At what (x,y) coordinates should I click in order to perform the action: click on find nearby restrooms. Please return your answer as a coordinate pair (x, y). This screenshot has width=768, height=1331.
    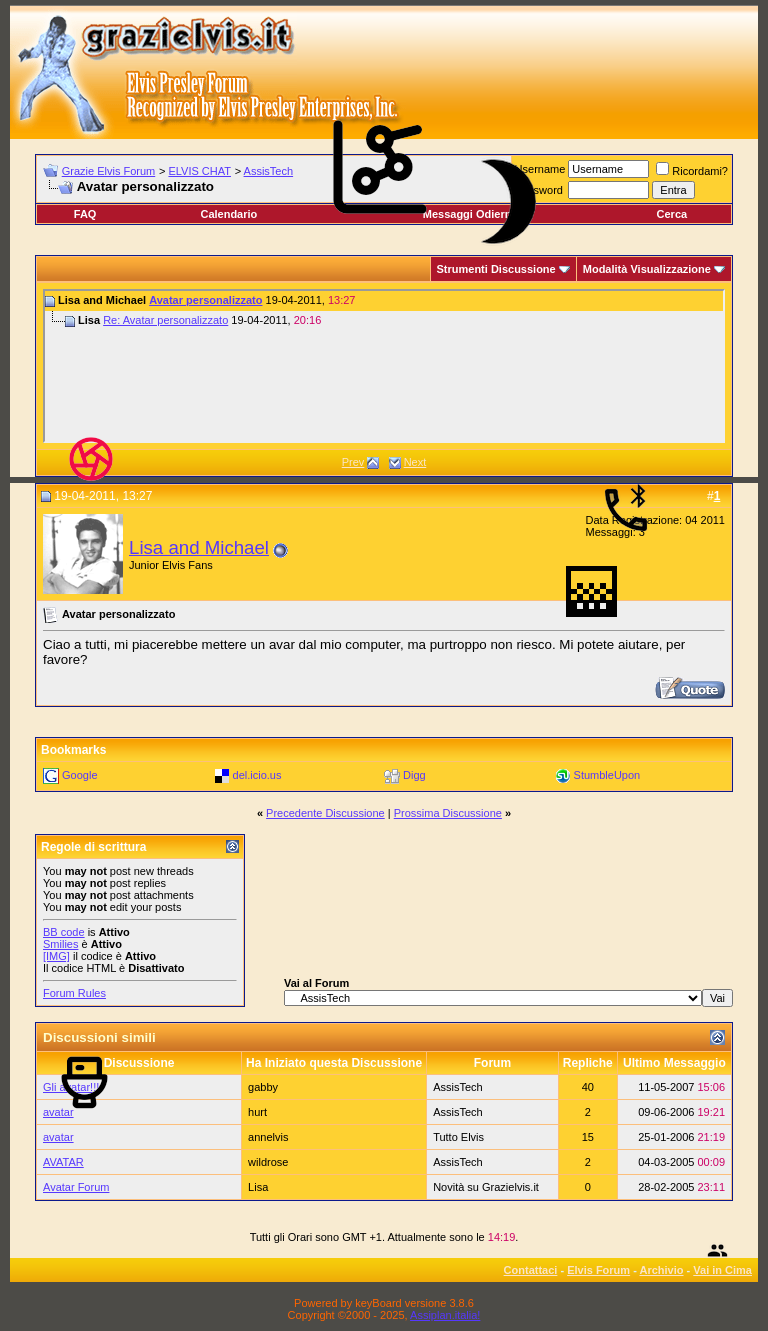
    Looking at the image, I should click on (84, 1081).